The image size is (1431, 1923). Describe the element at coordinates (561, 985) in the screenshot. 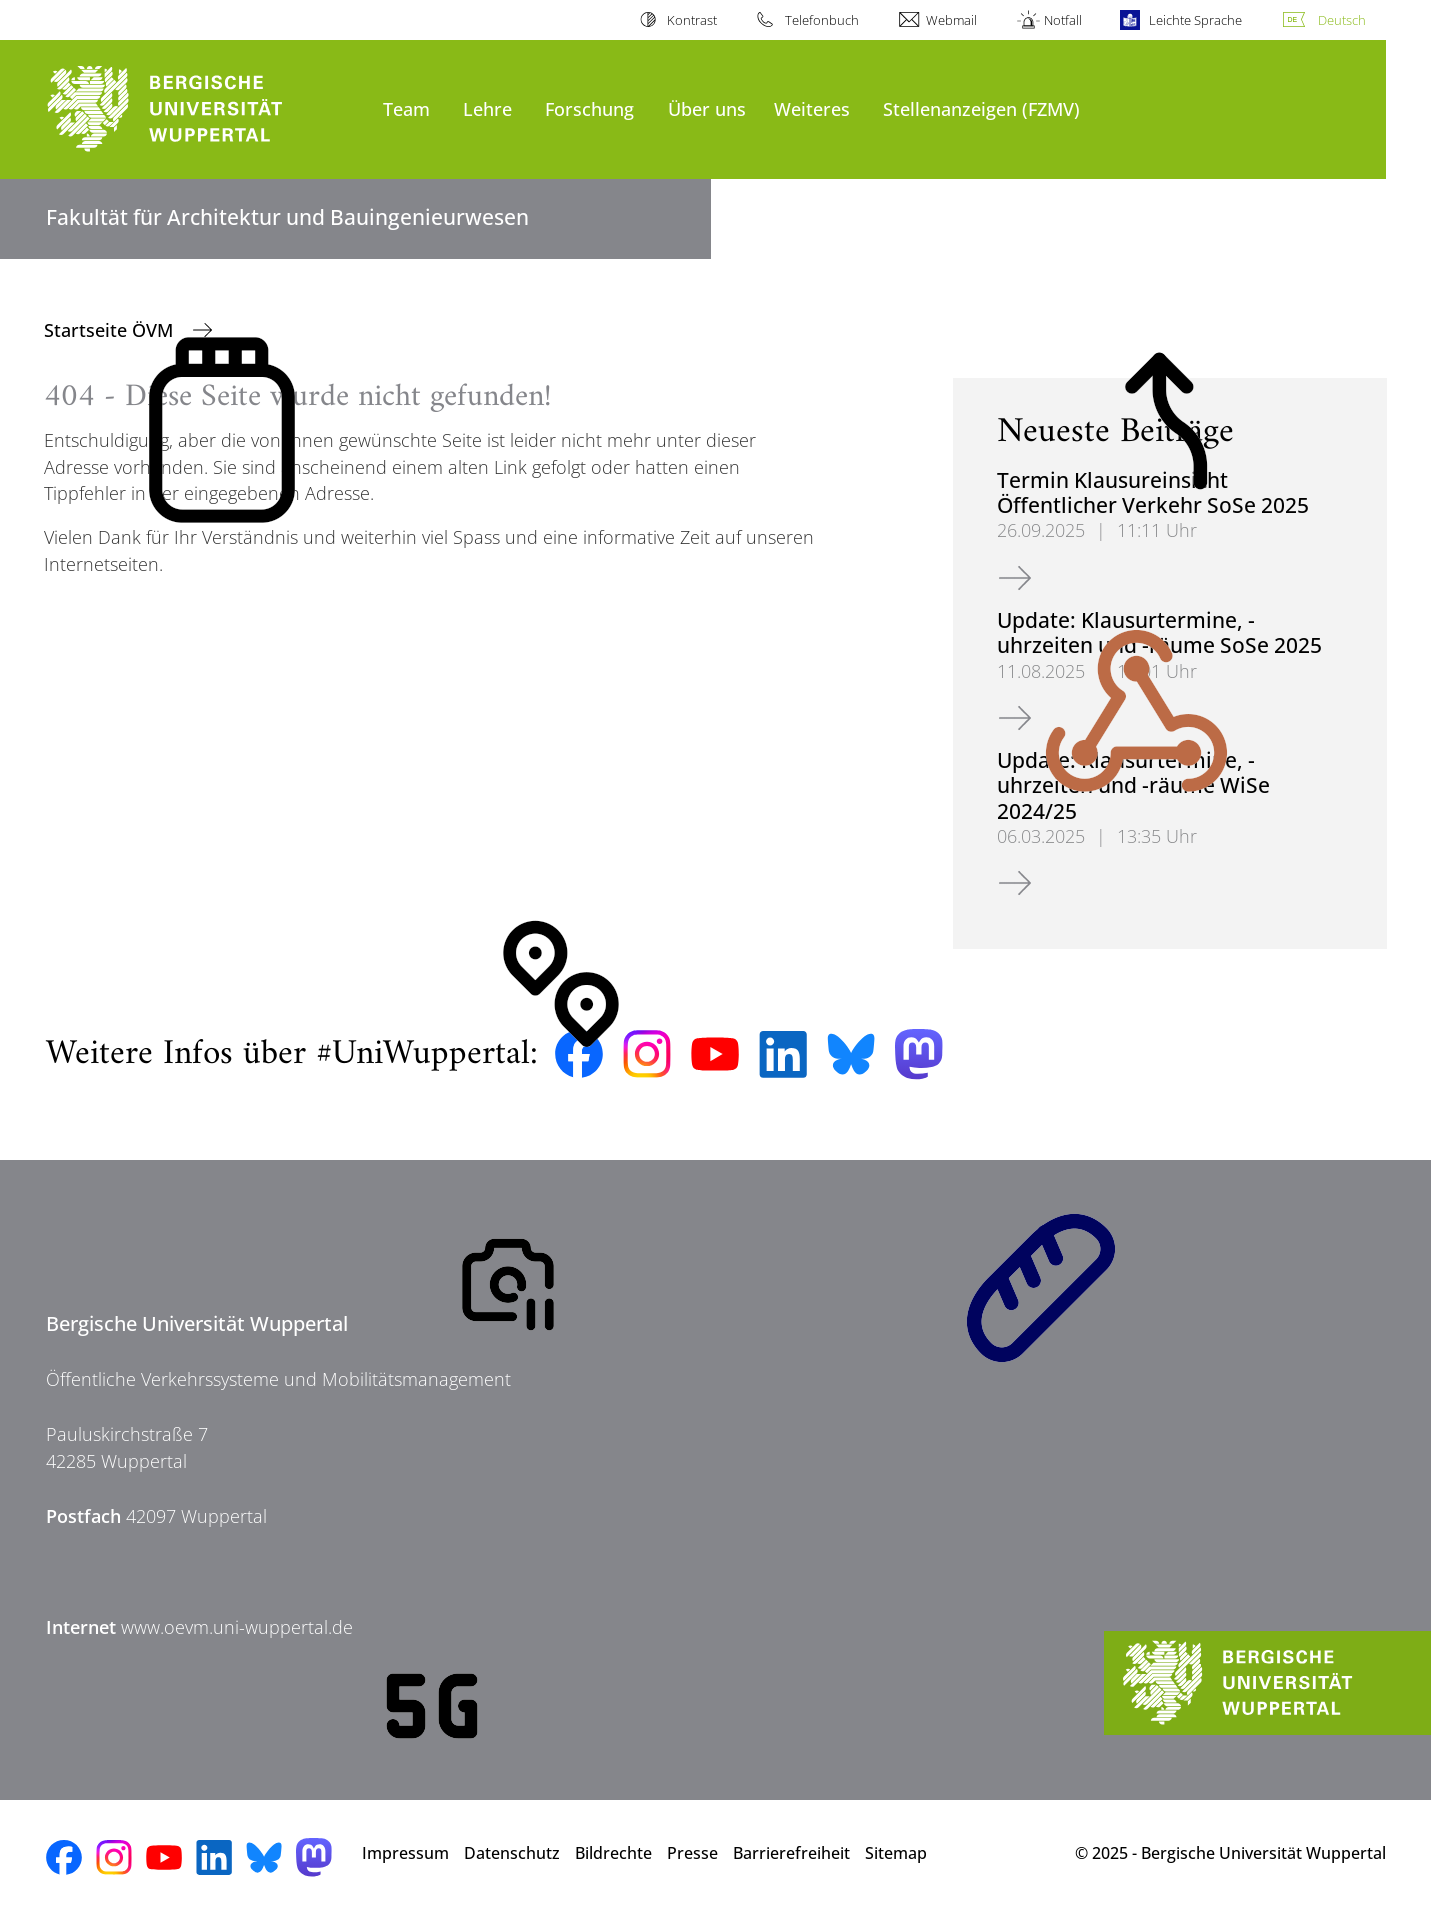

I see `view multiple saved locations` at that location.